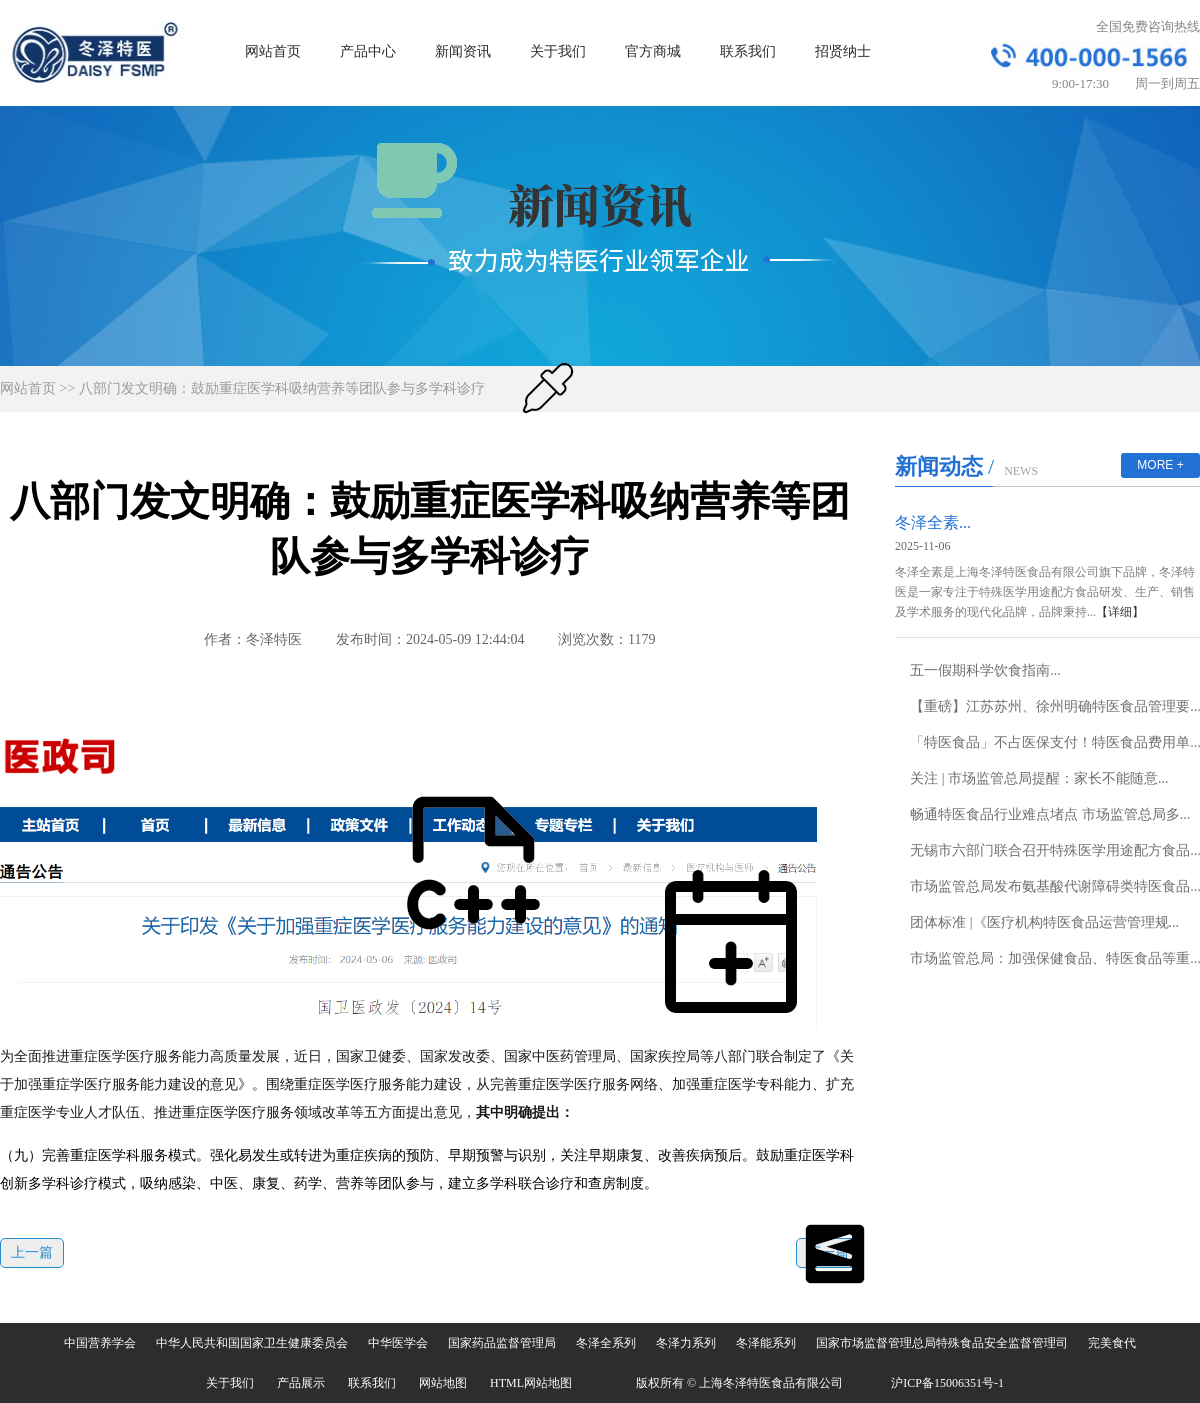 The image size is (1200, 1403). Describe the element at coordinates (412, 178) in the screenshot. I see `take a coffee break or pause work` at that location.